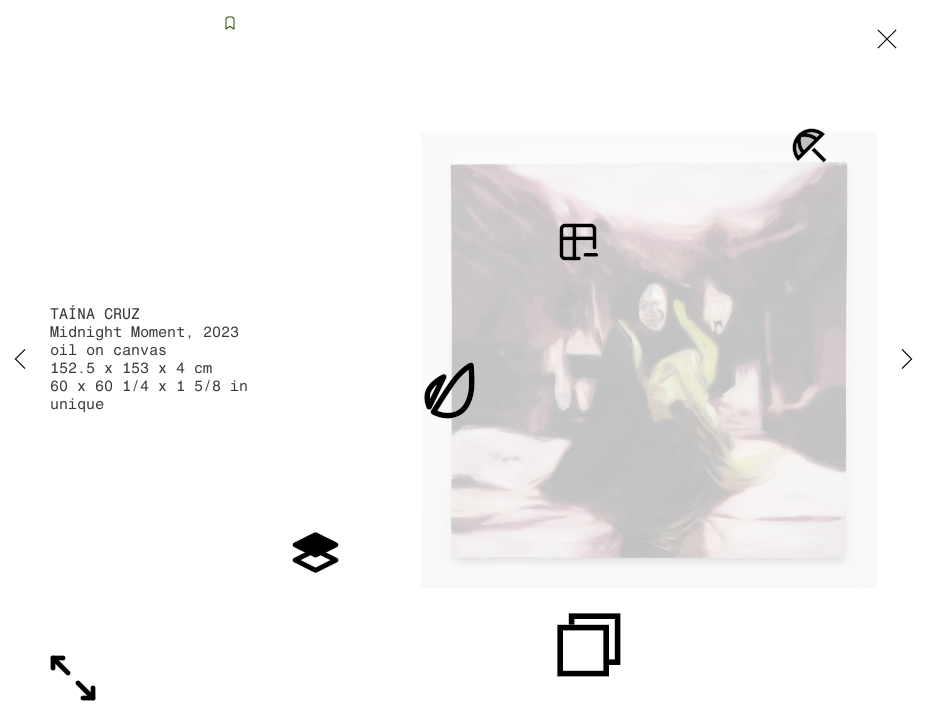 The width and height of the screenshot is (927, 720). What do you see at coordinates (586, 642) in the screenshot?
I see `restore window to previous size` at bounding box center [586, 642].